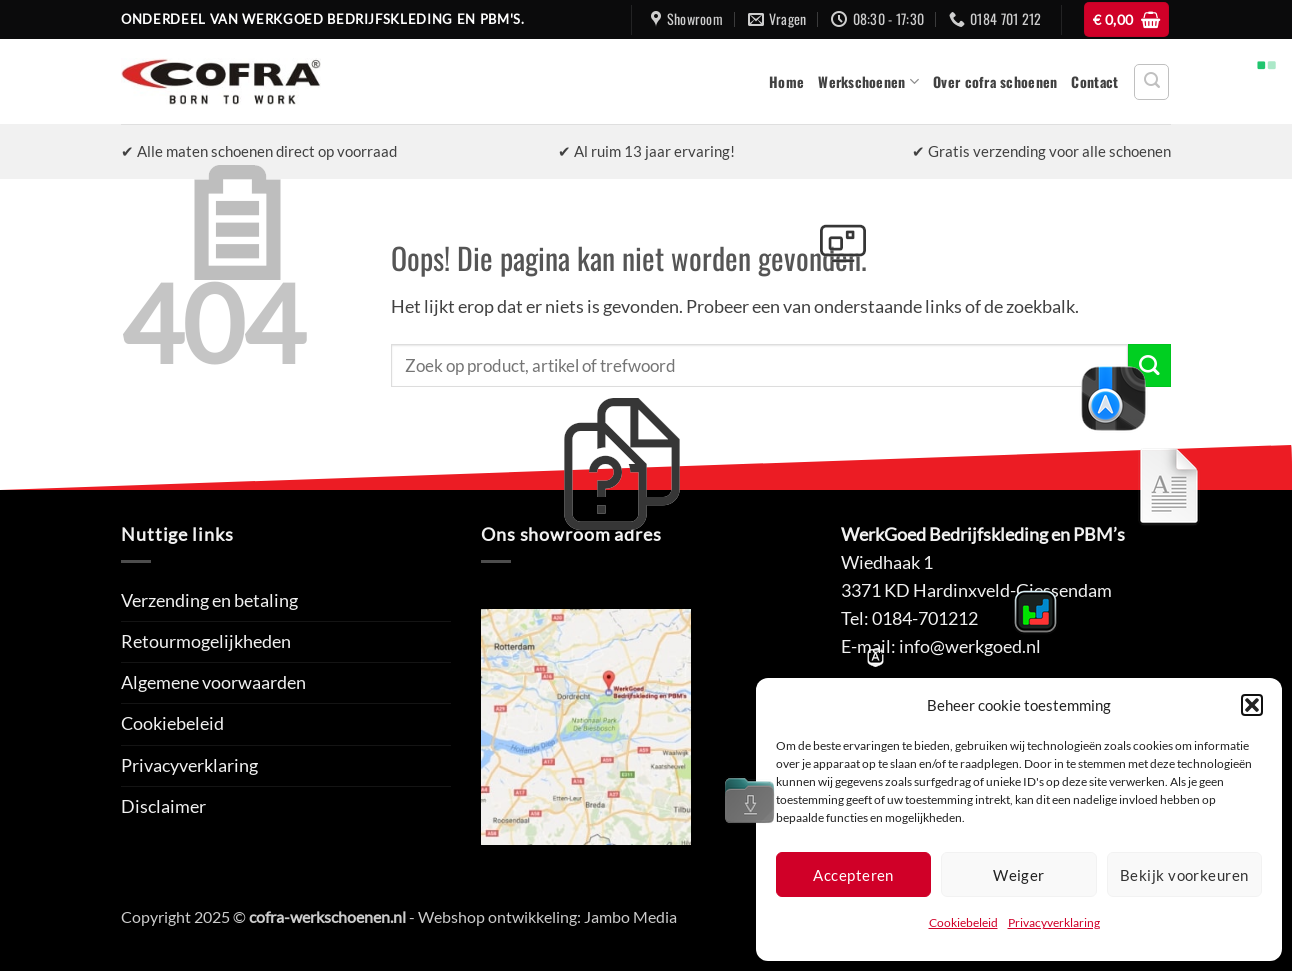 The width and height of the screenshot is (1292, 971). Describe the element at coordinates (1169, 487) in the screenshot. I see `a rich text format document file` at that location.